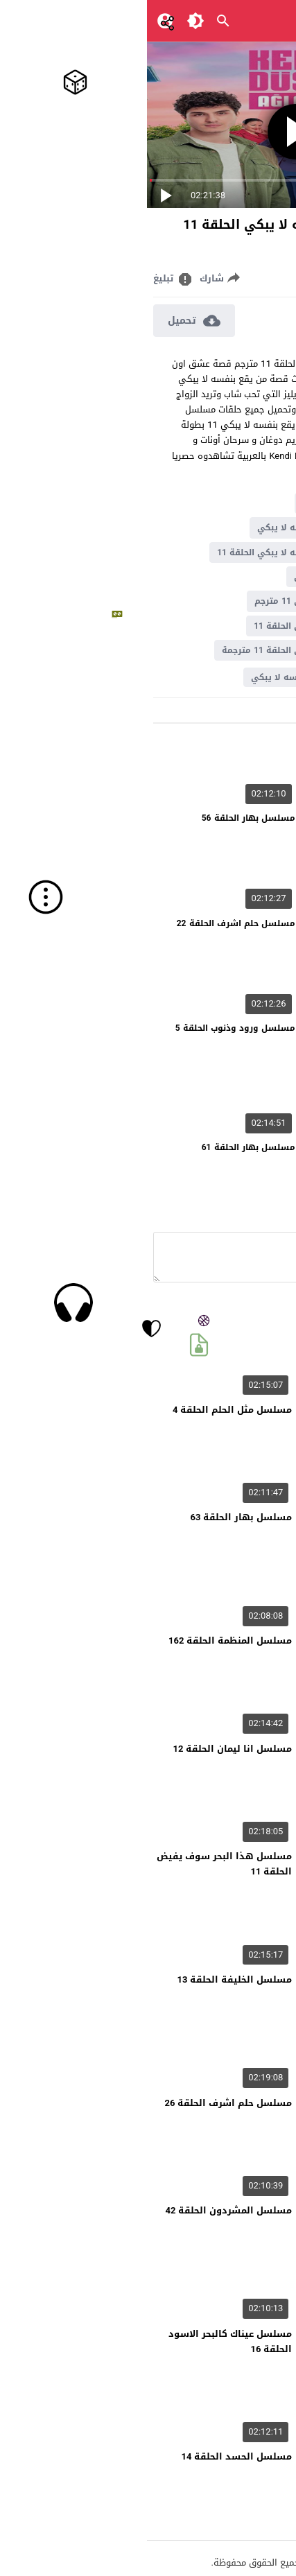 Image resolution: width=296 pixels, height=2576 pixels. What do you see at coordinates (204, 1321) in the screenshot?
I see `access sports scores and updates` at bounding box center [204, 1321].